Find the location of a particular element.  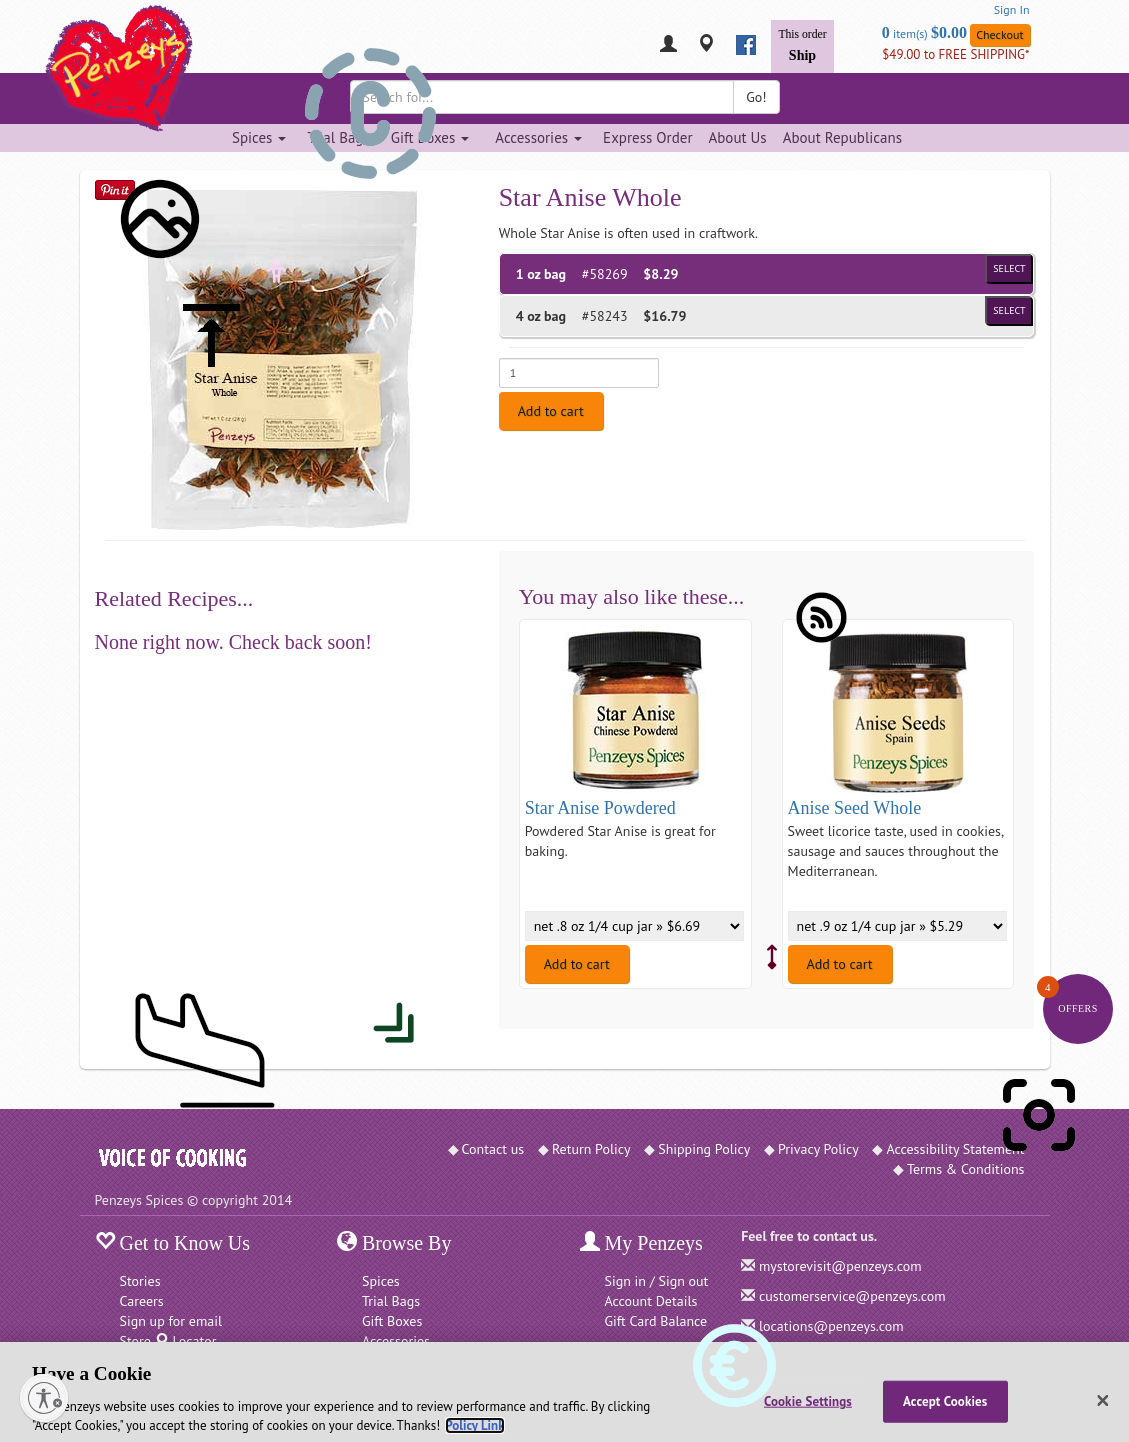

move item to top priority is located at coordinates (772, 957).